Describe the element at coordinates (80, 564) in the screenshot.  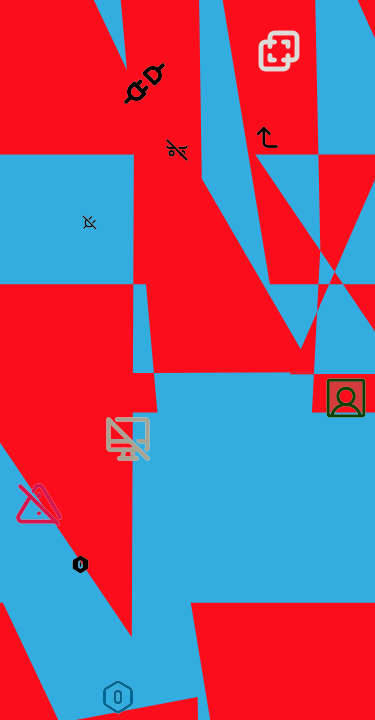
I see `indicates zero items or empty count` at that location.